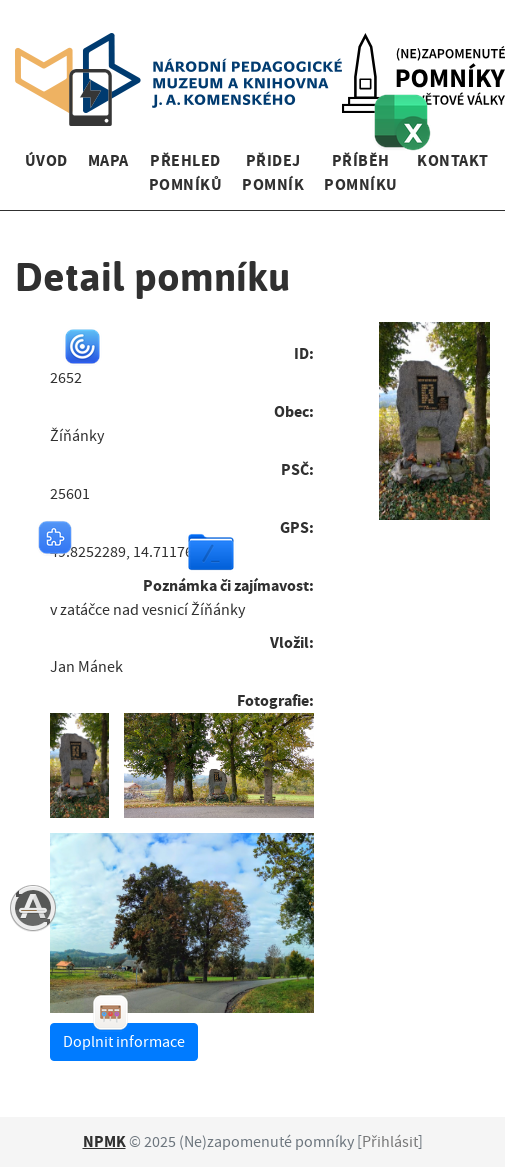 Image resolution: width=505 pixels, height=1167 pixels. Describe the element at coordinates (33, 908) in the screenshot. I see `open the software update application` at that location.